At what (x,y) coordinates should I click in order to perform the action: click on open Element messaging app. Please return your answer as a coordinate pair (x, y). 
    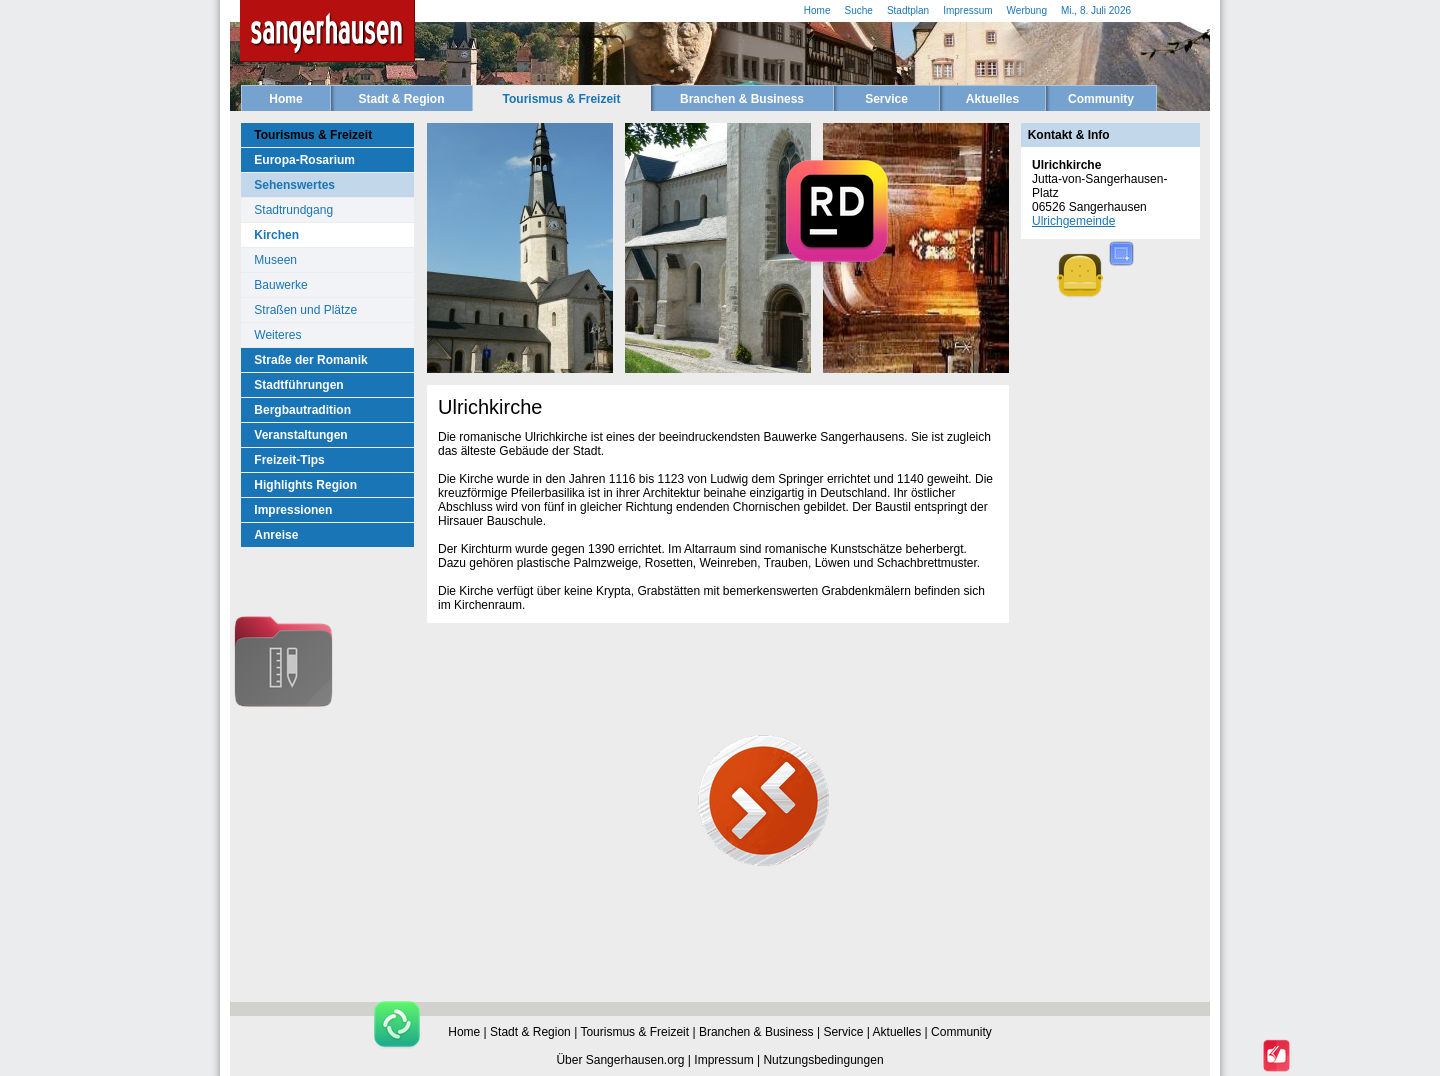
    Looking at the image, I should click on (397, 1024).